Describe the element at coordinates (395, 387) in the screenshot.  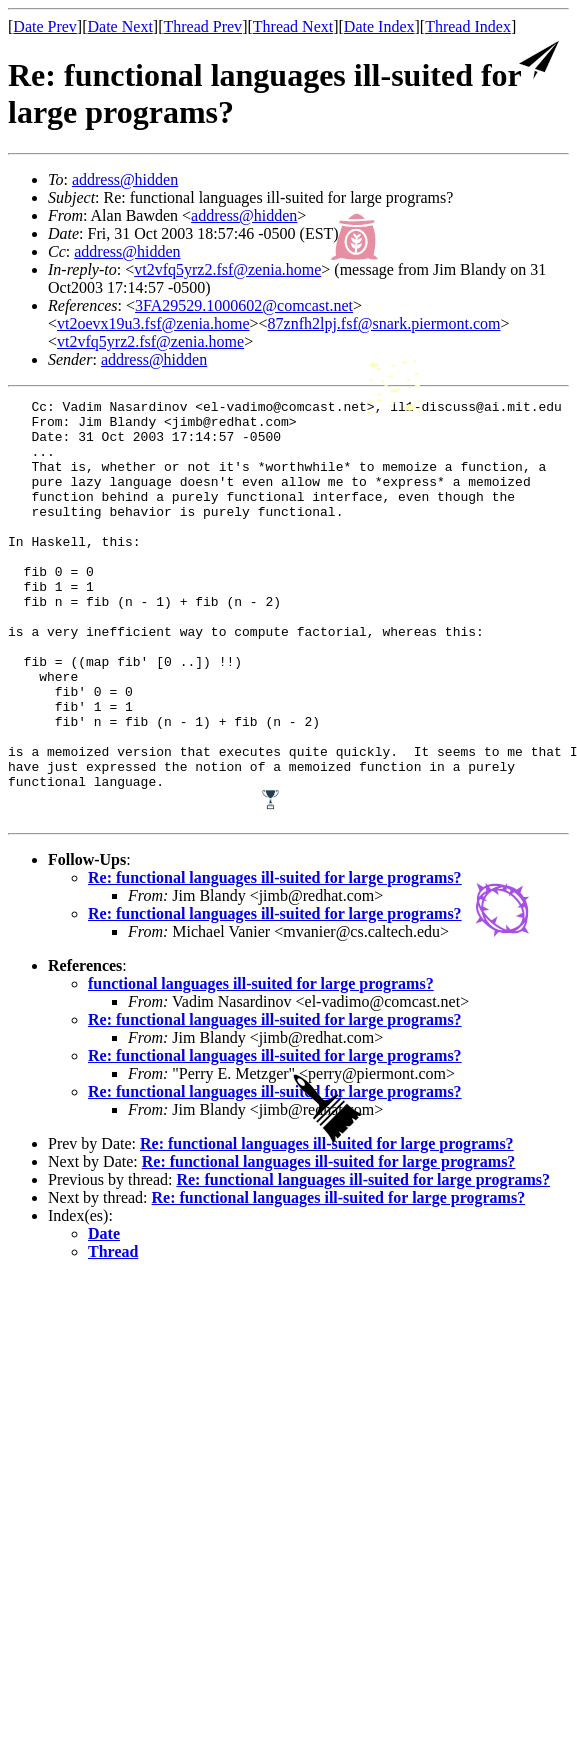
I see `select a path or route tile in a game` at that location.